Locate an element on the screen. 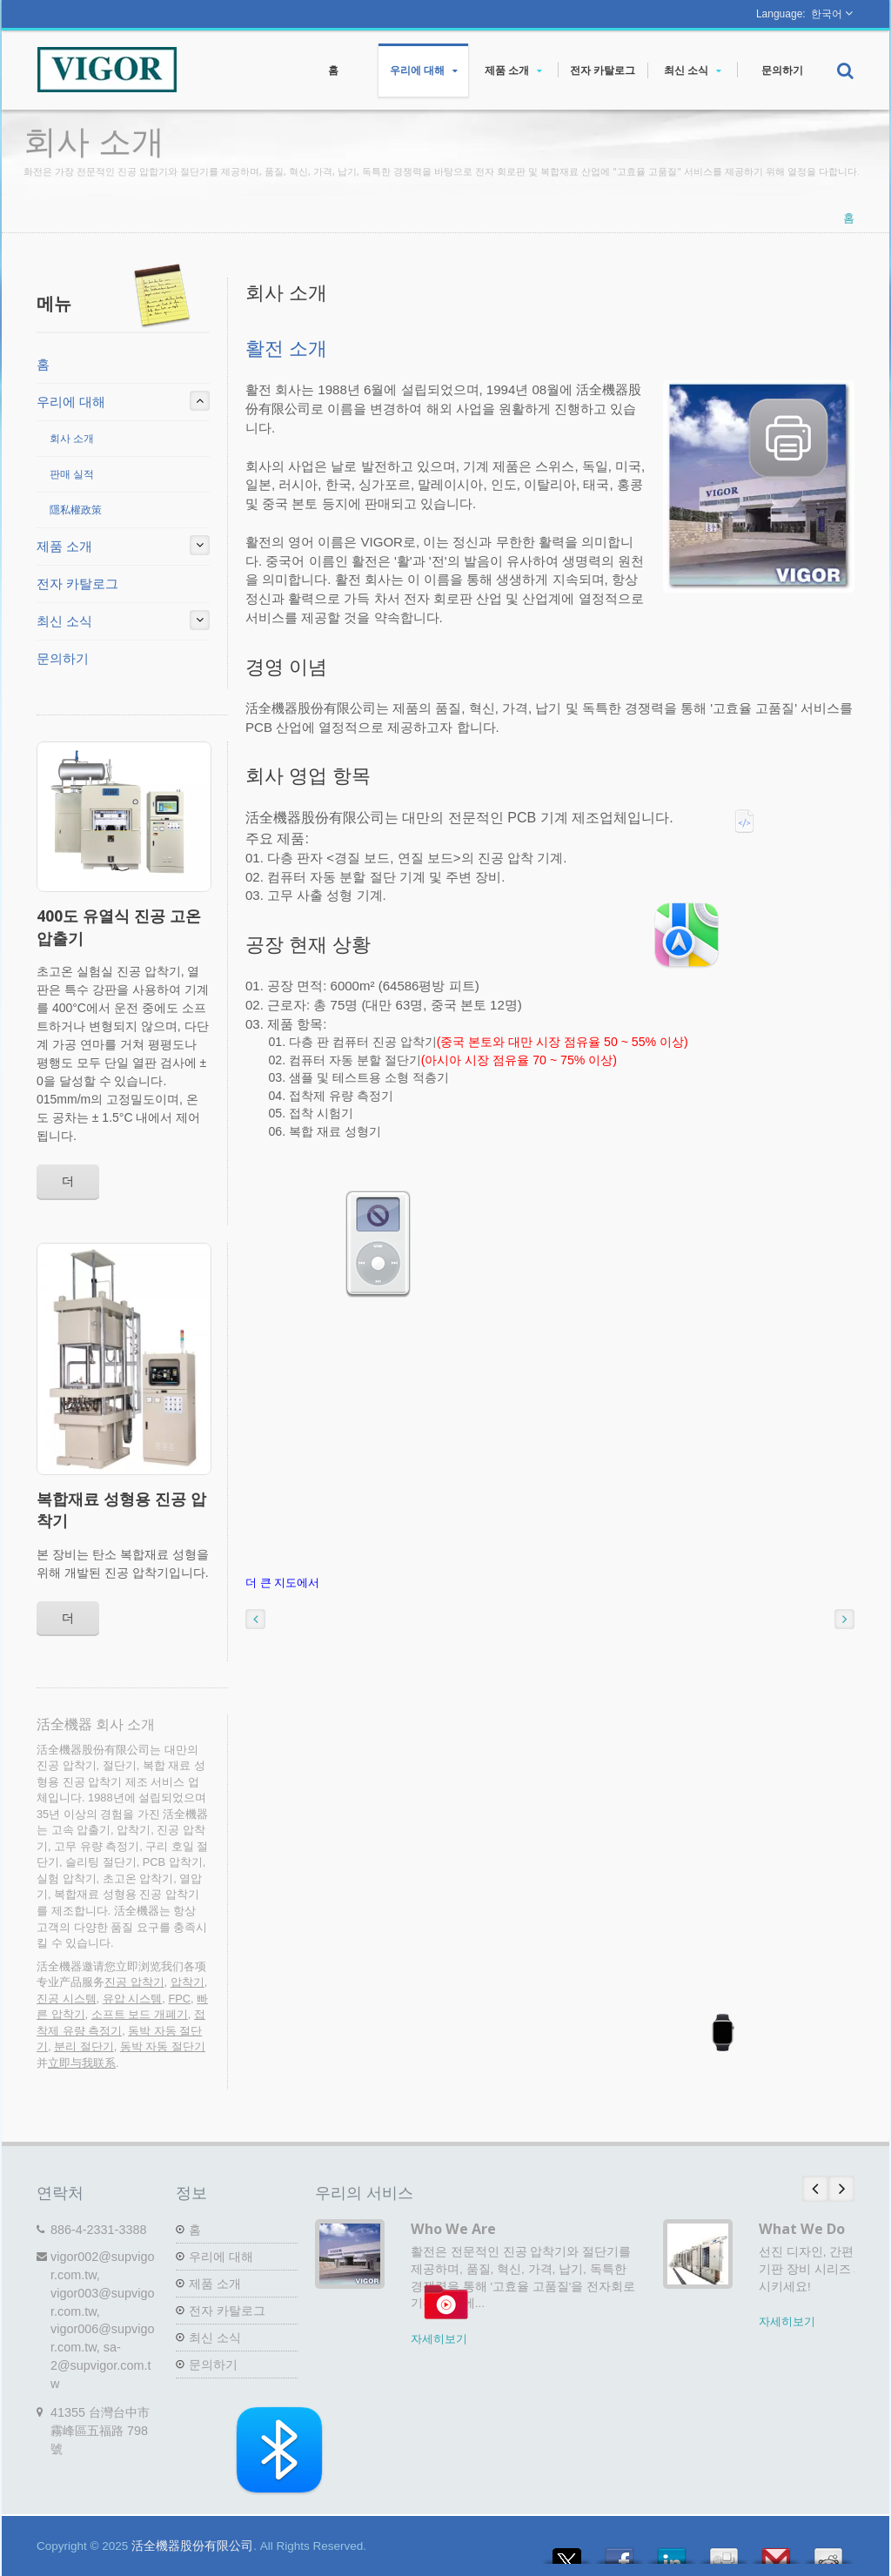  an HTML or web page file is located at coordinates (744, 821).